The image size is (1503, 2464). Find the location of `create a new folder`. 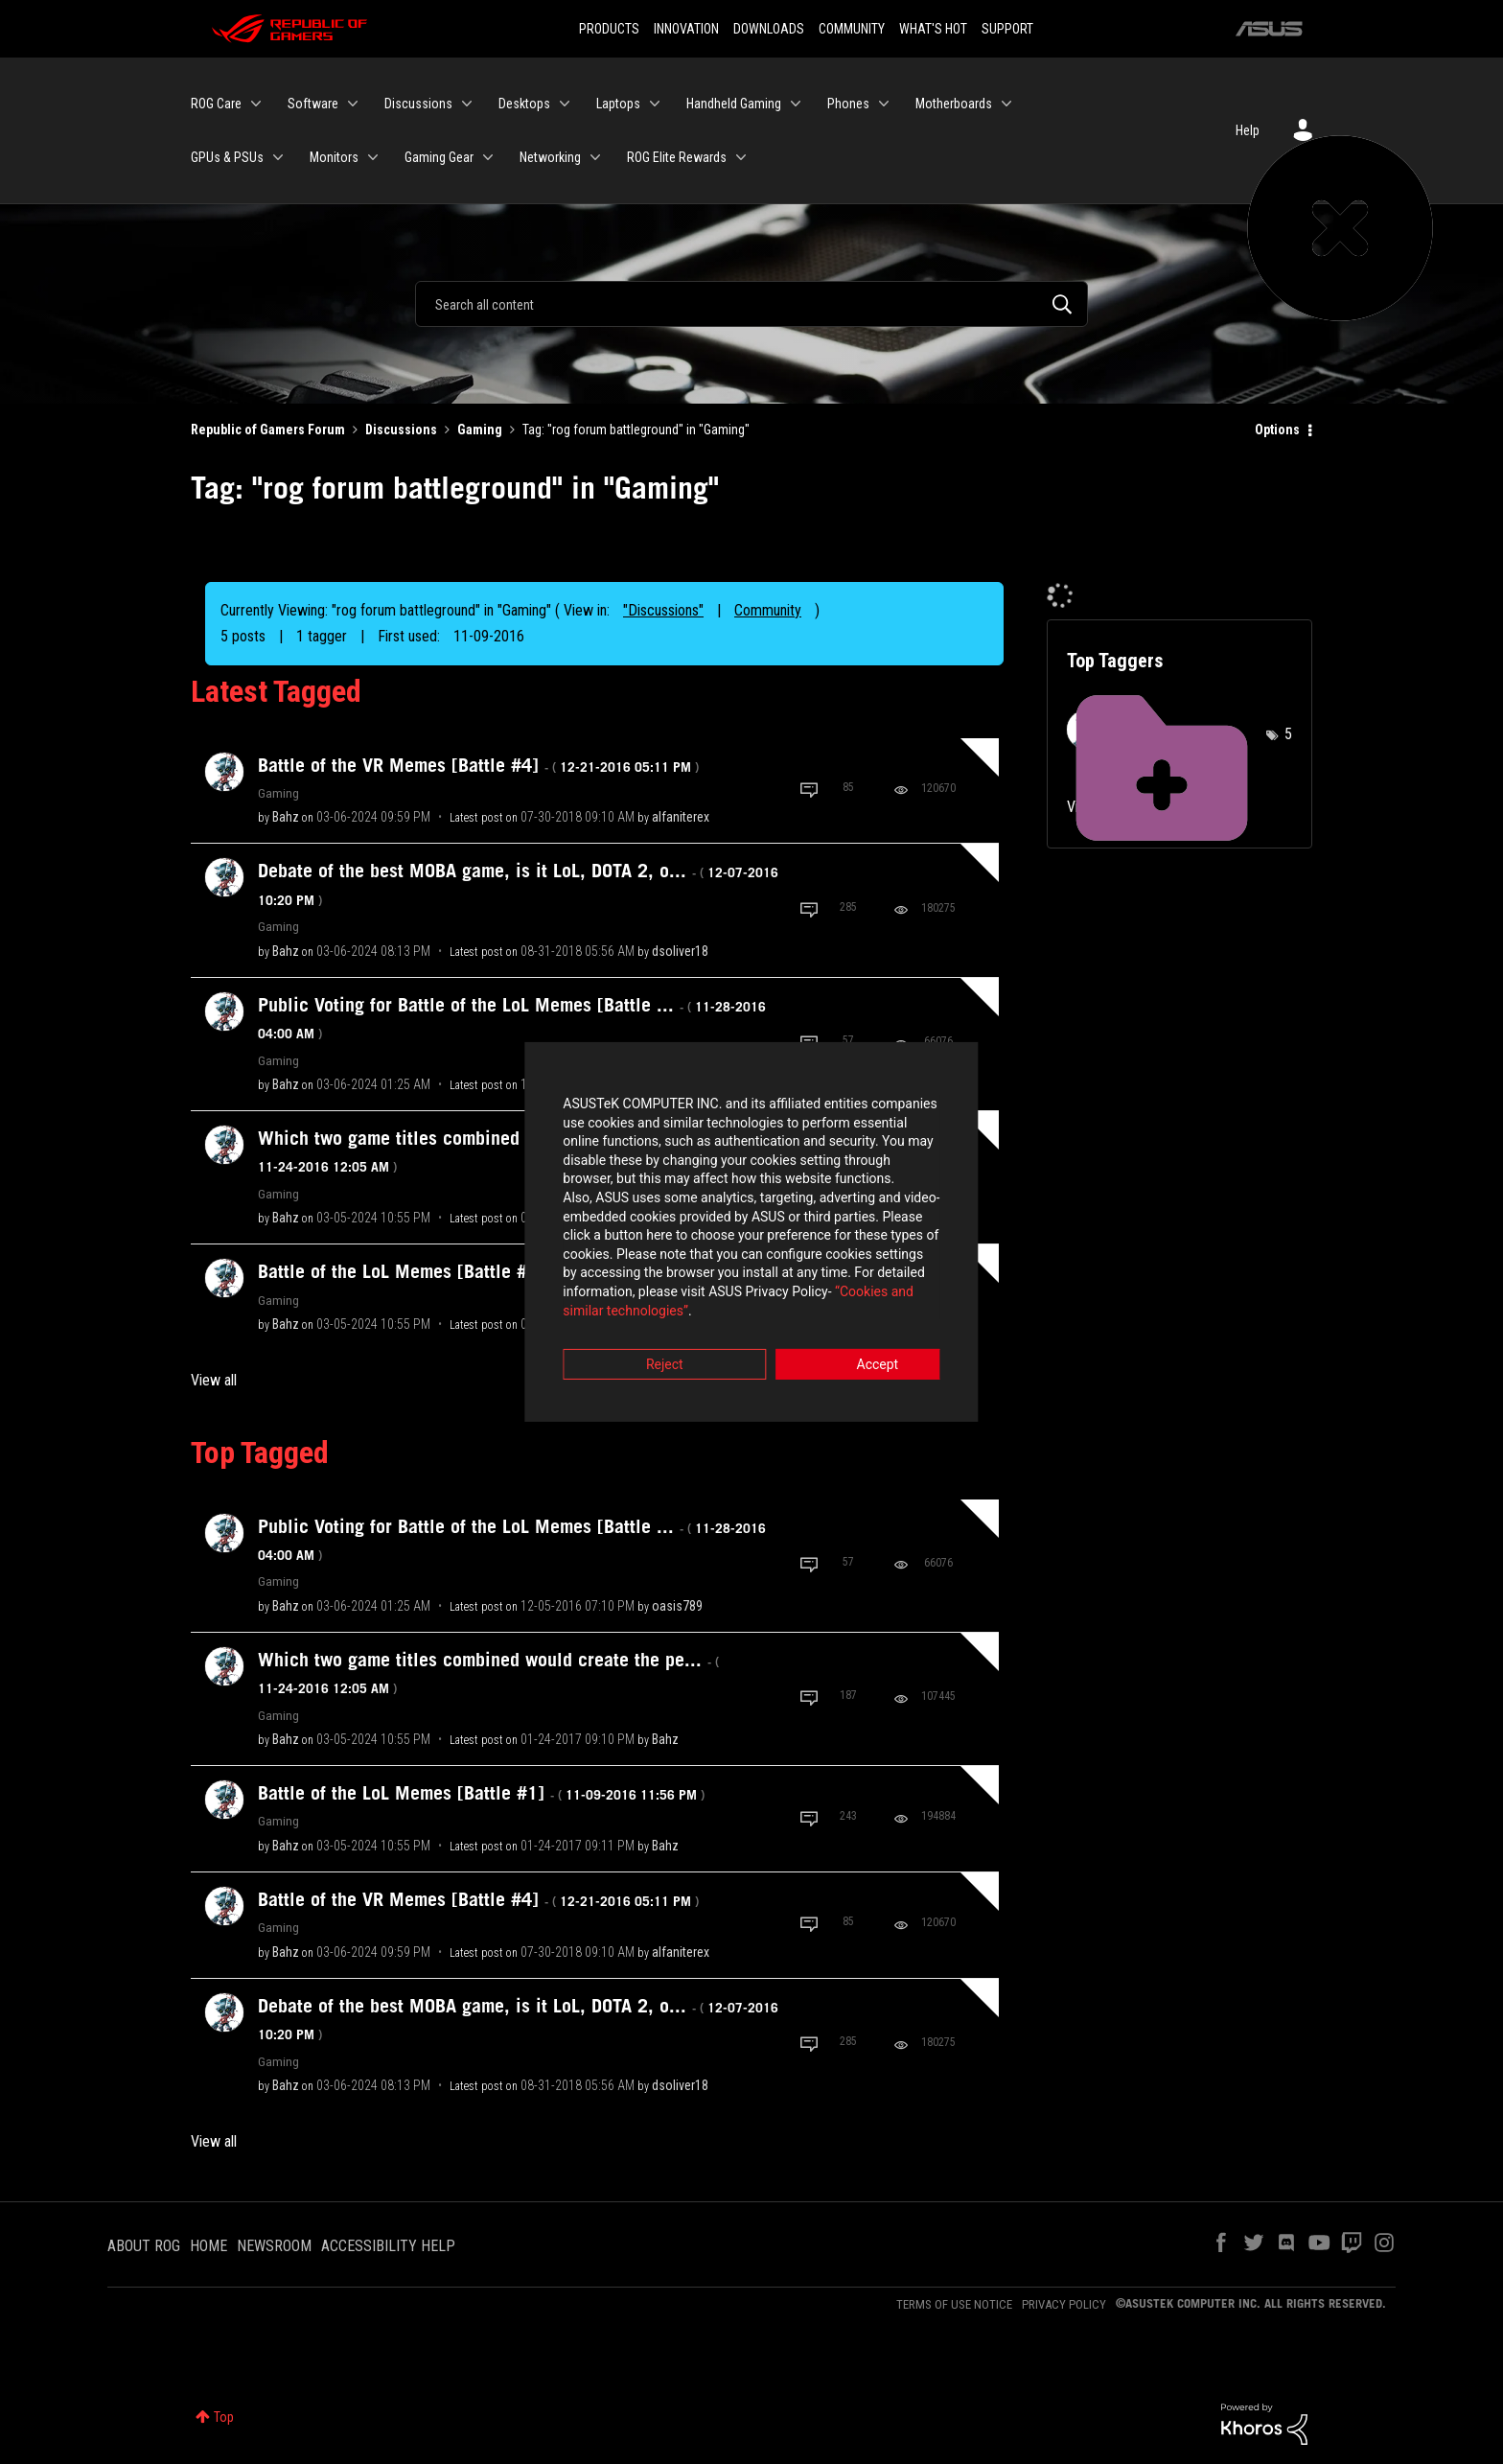

create a new folder is located at coordinates (1162, 768).